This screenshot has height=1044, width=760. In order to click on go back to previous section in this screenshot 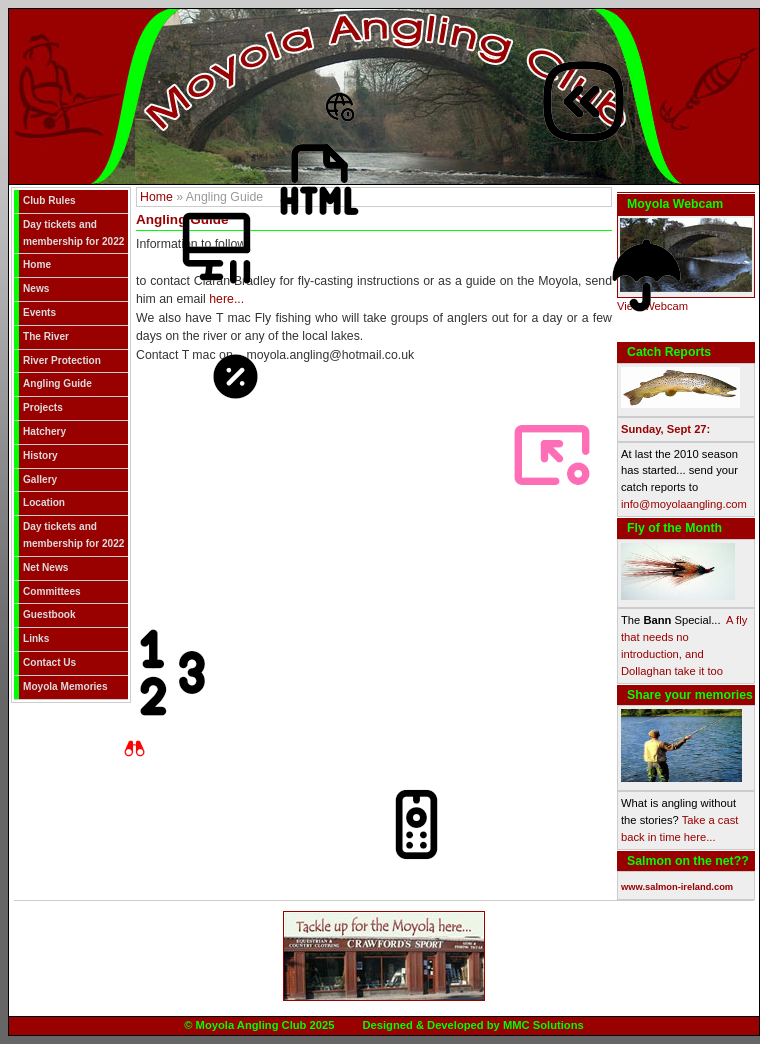, I will do `click(583, 101)`.